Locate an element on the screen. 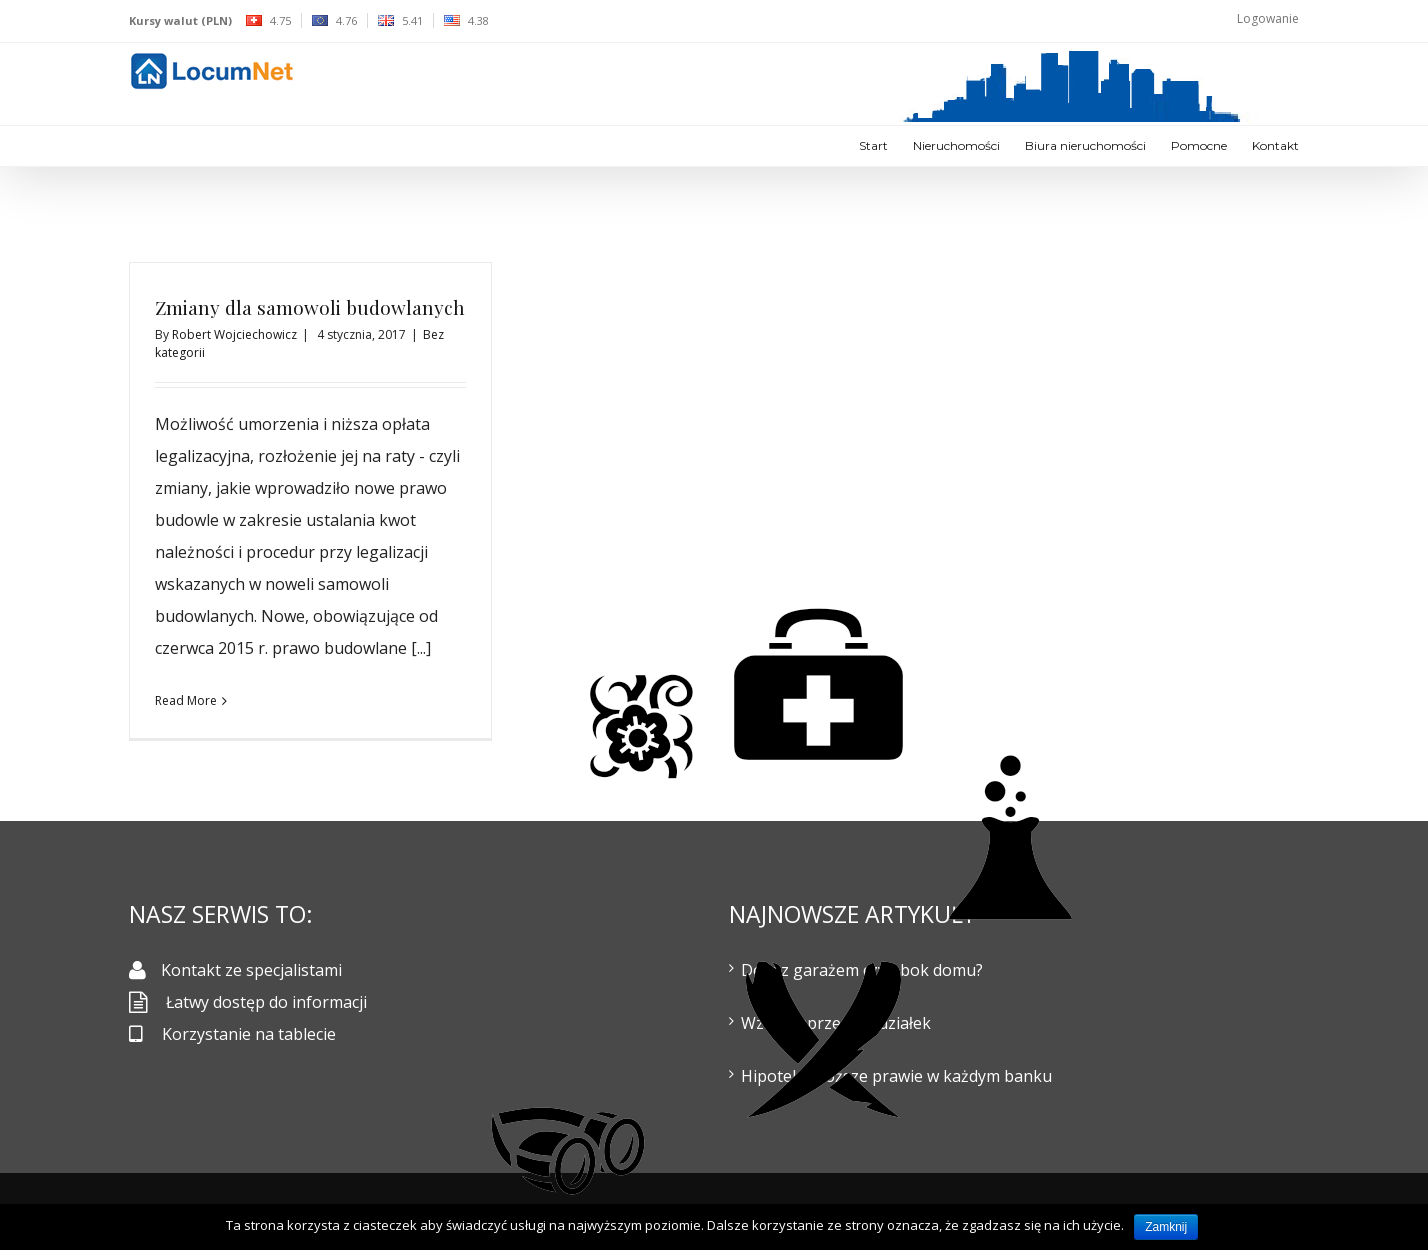 Image resolution: width=1428 pixels, height=1250 pixels. decorative floral element for game UI is located at coordinates (641, 726).